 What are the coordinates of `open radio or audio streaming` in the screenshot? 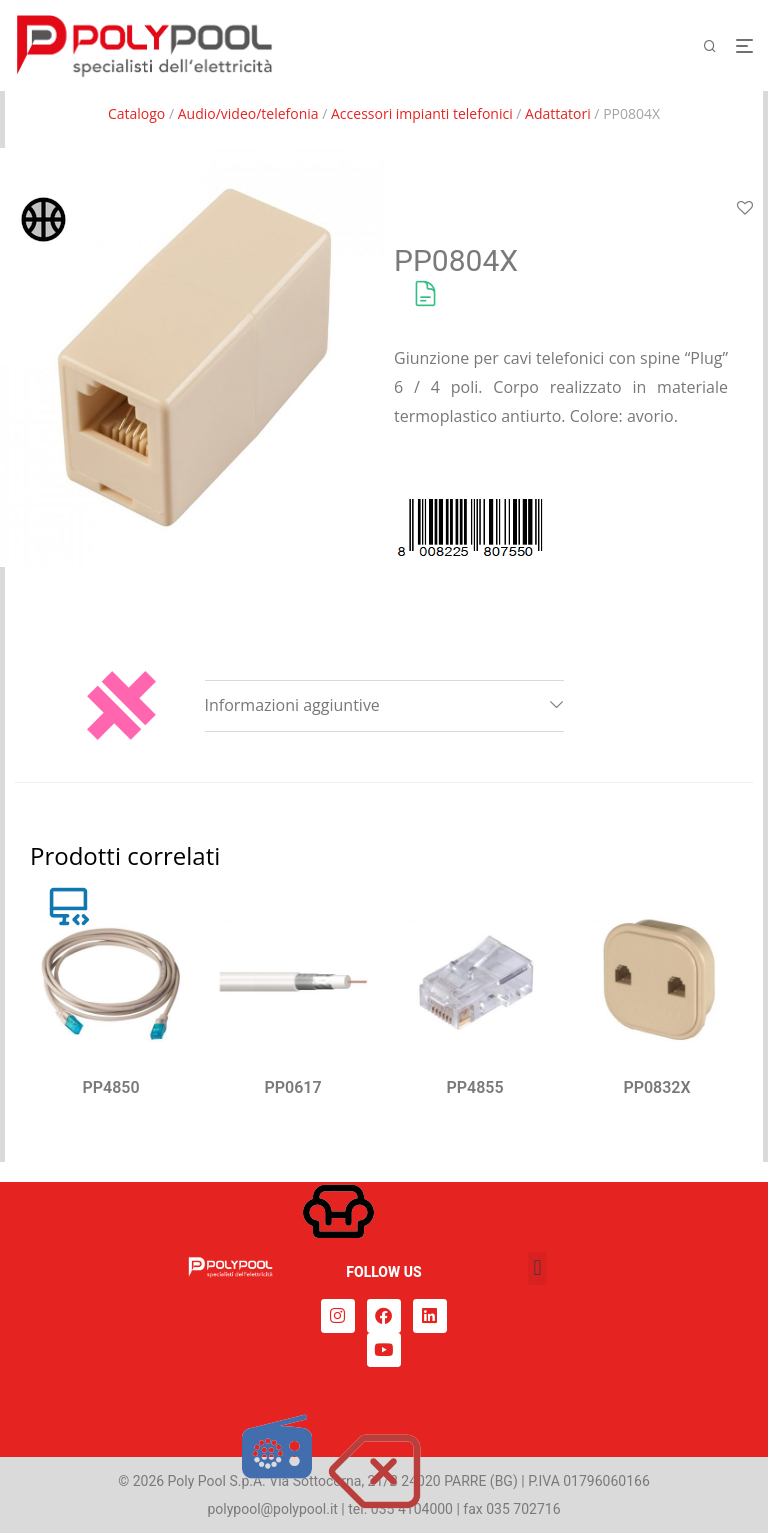 It's located at (277, 1446).